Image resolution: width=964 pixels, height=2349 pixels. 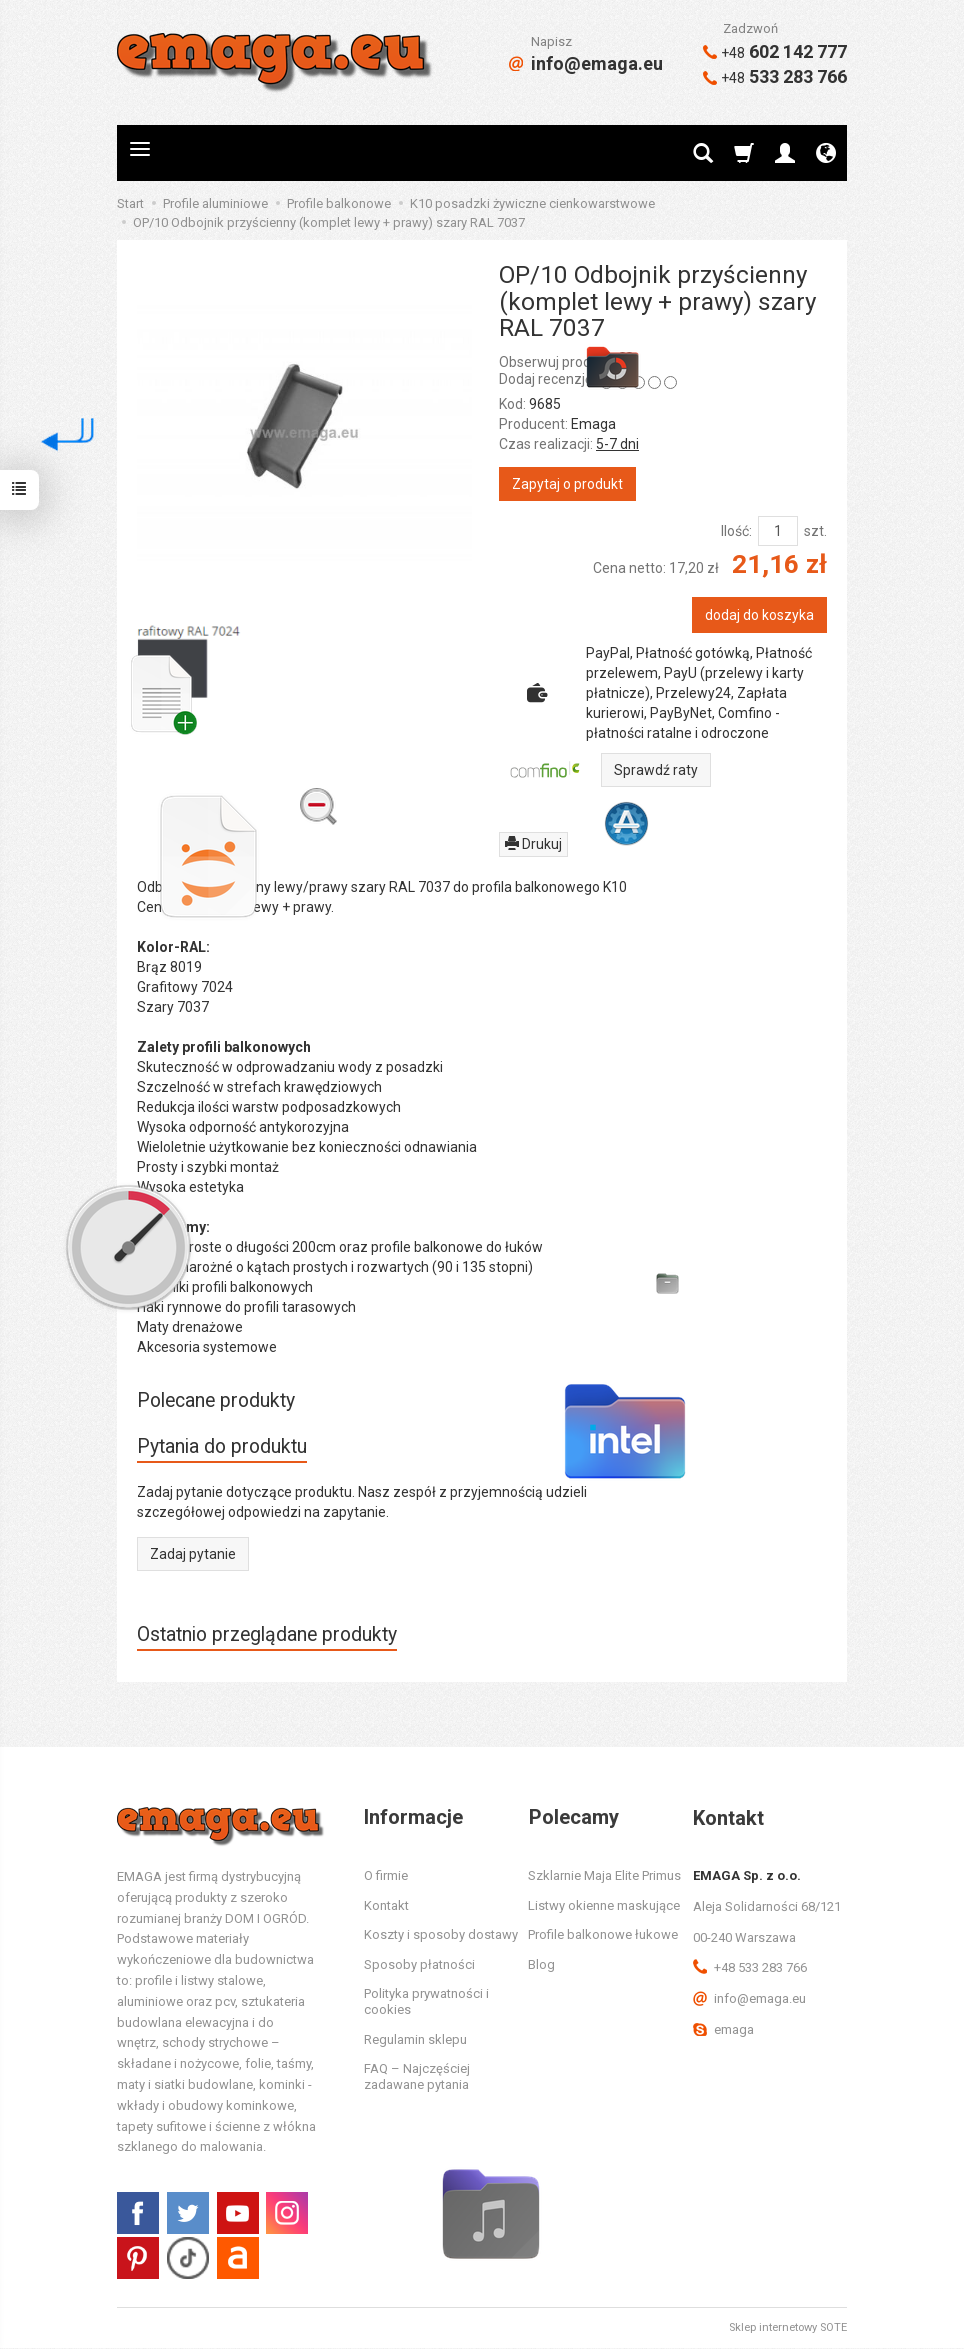 What do you see at coordinates (161, 693) in the screenshot?
I see `create a new document` at bounding box center [161, 693].